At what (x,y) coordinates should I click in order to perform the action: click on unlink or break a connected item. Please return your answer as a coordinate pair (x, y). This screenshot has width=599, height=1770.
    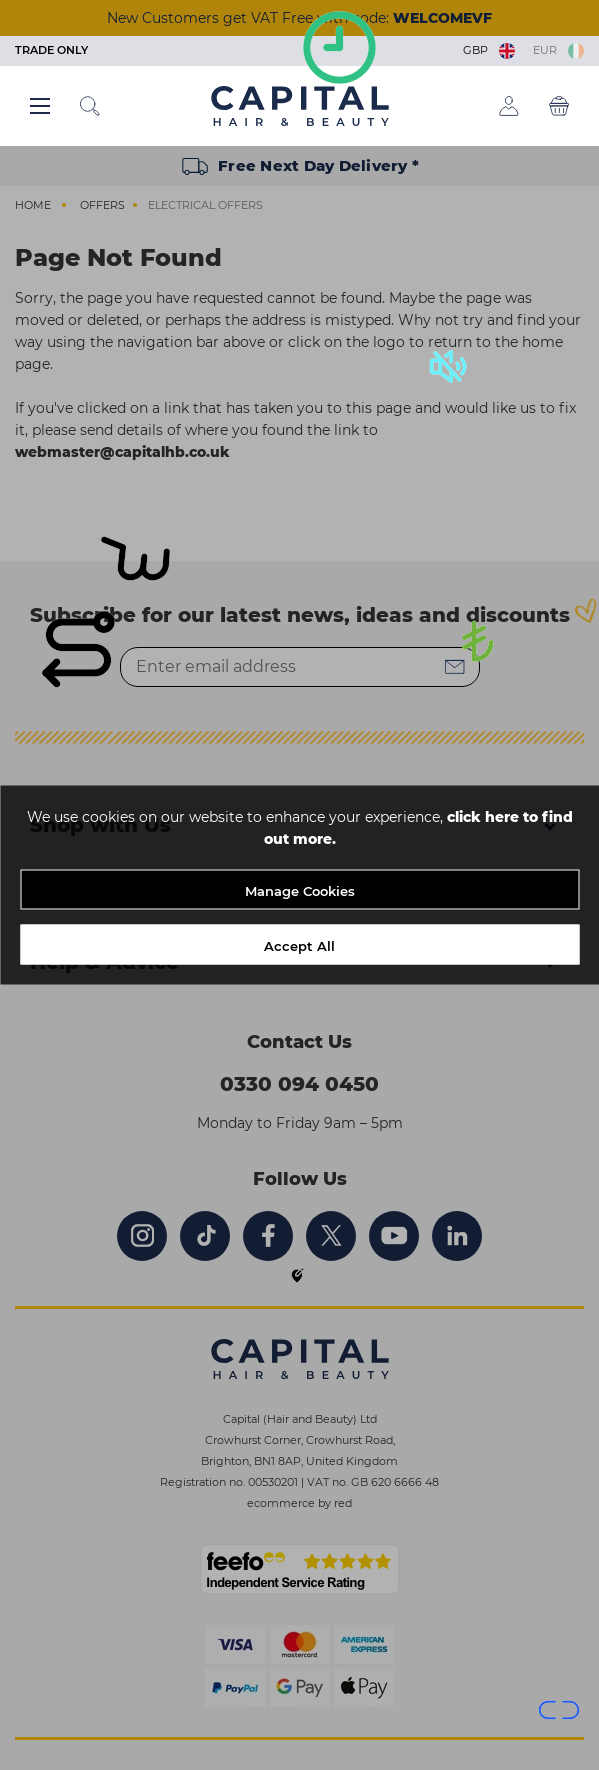
    Looking at the image, I should click on (559, 1710).